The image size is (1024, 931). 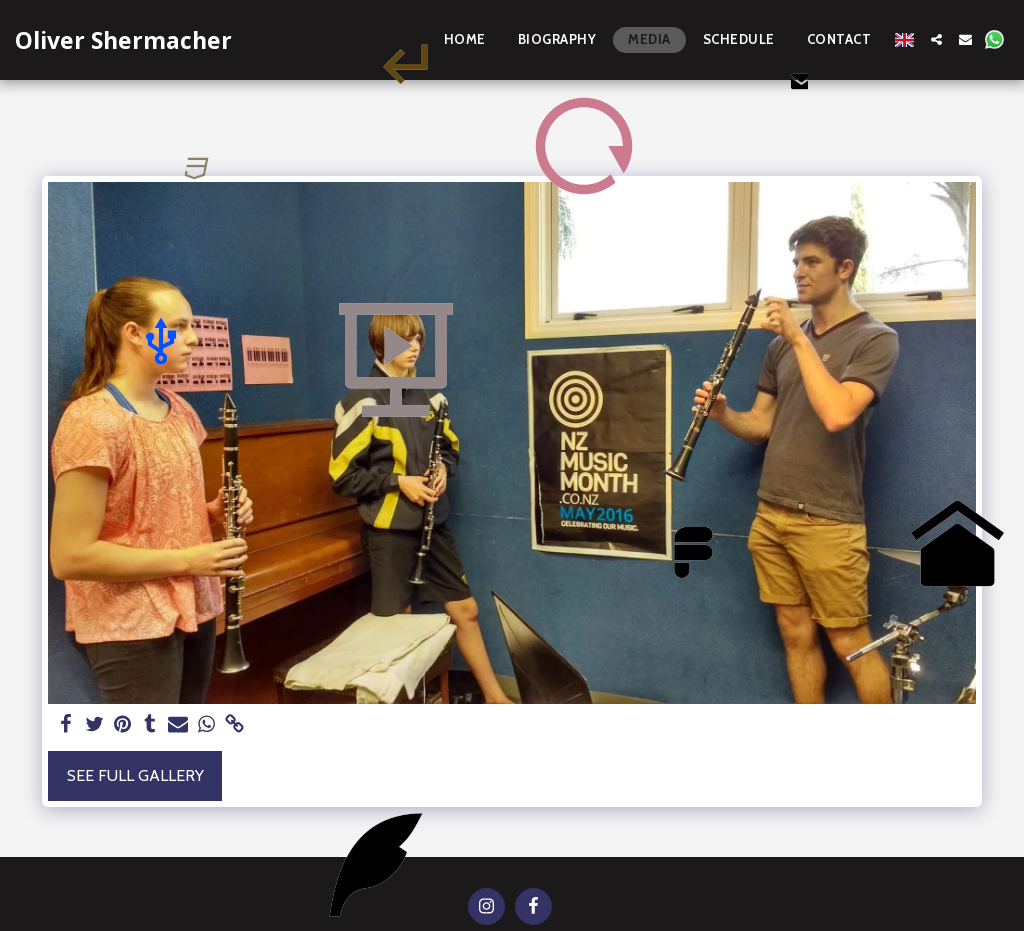 What do you see at coordinates (957, 544) in the screenshot?
I see `navigate to home screen` at bounding box center [957, 544].